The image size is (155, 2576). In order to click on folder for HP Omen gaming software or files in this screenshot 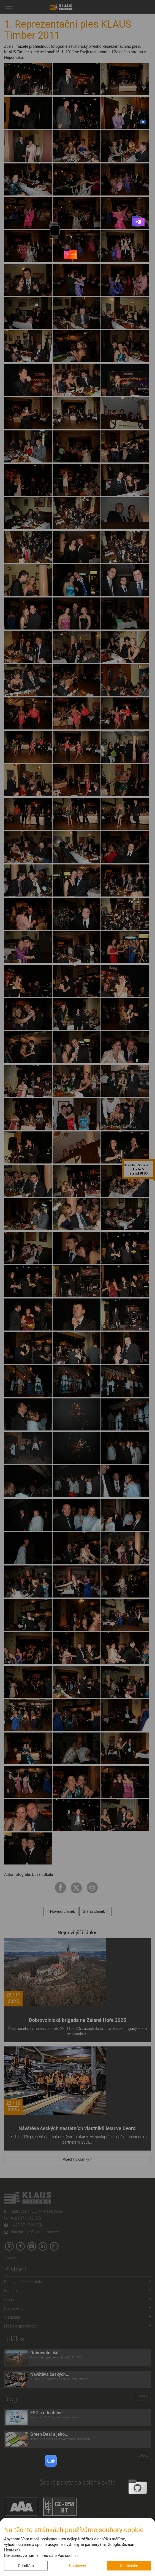, I will do `click(71, 254)`.